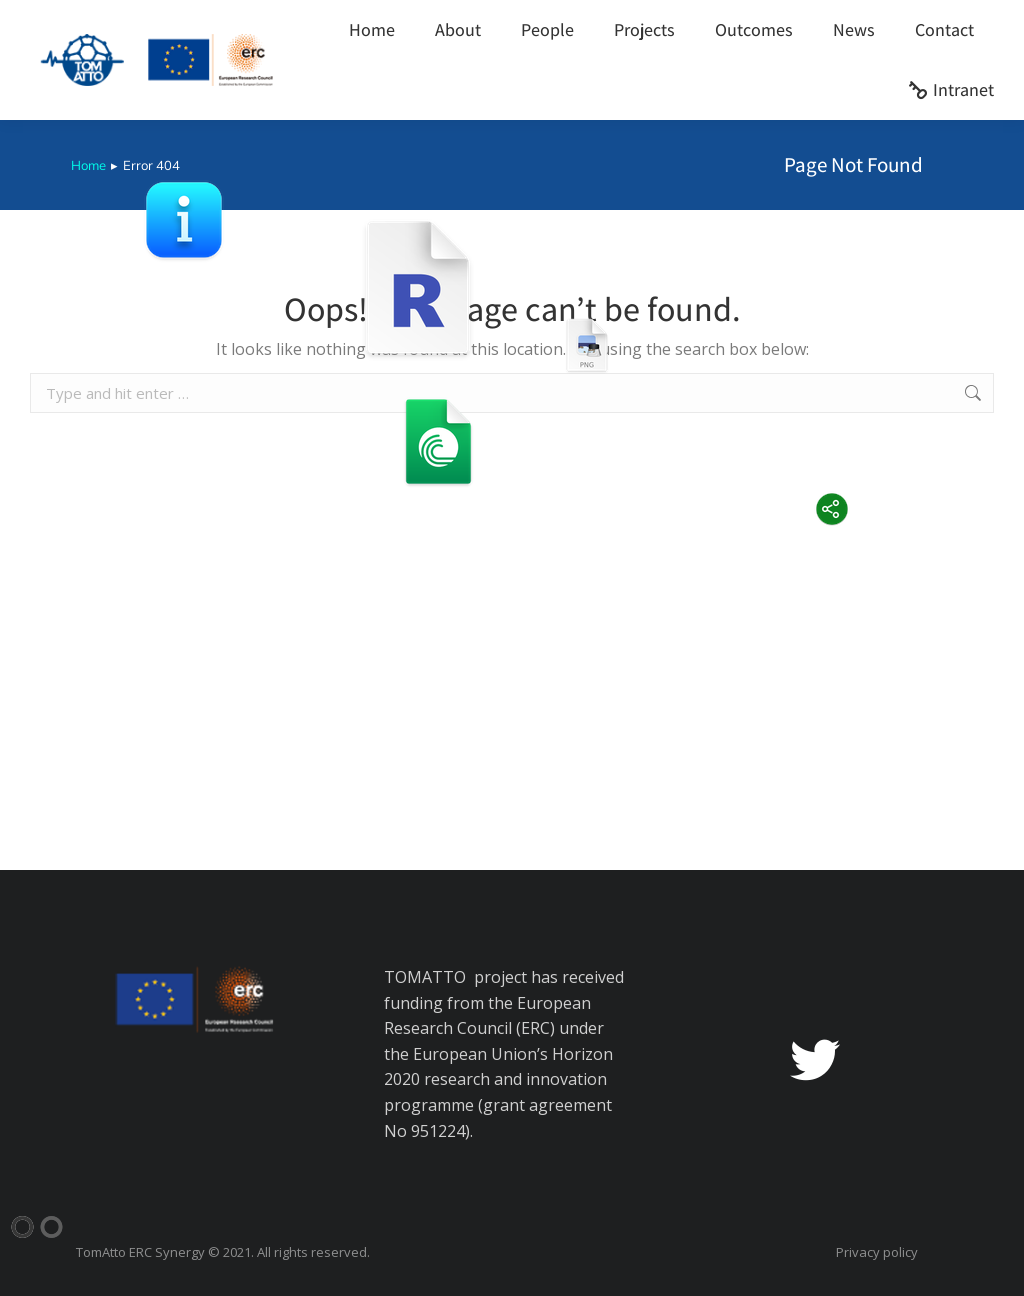  I want to click on open ibus input method settings, so click(184, 220).